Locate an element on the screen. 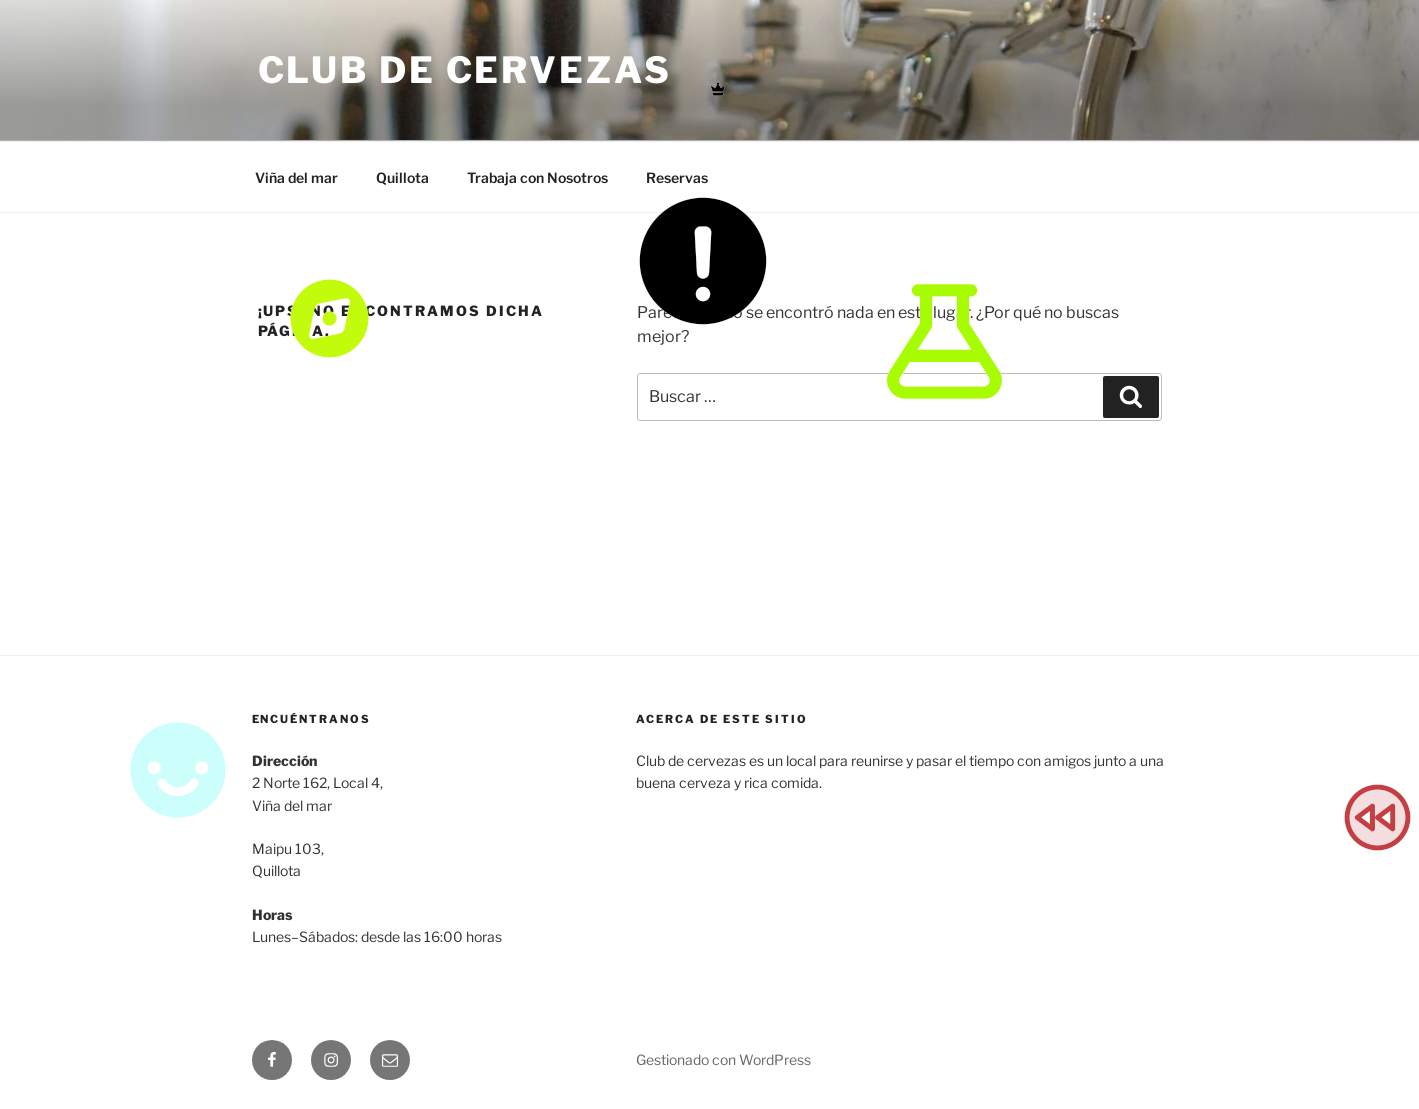  indicates server owner status is located at coordinates (718, 89).